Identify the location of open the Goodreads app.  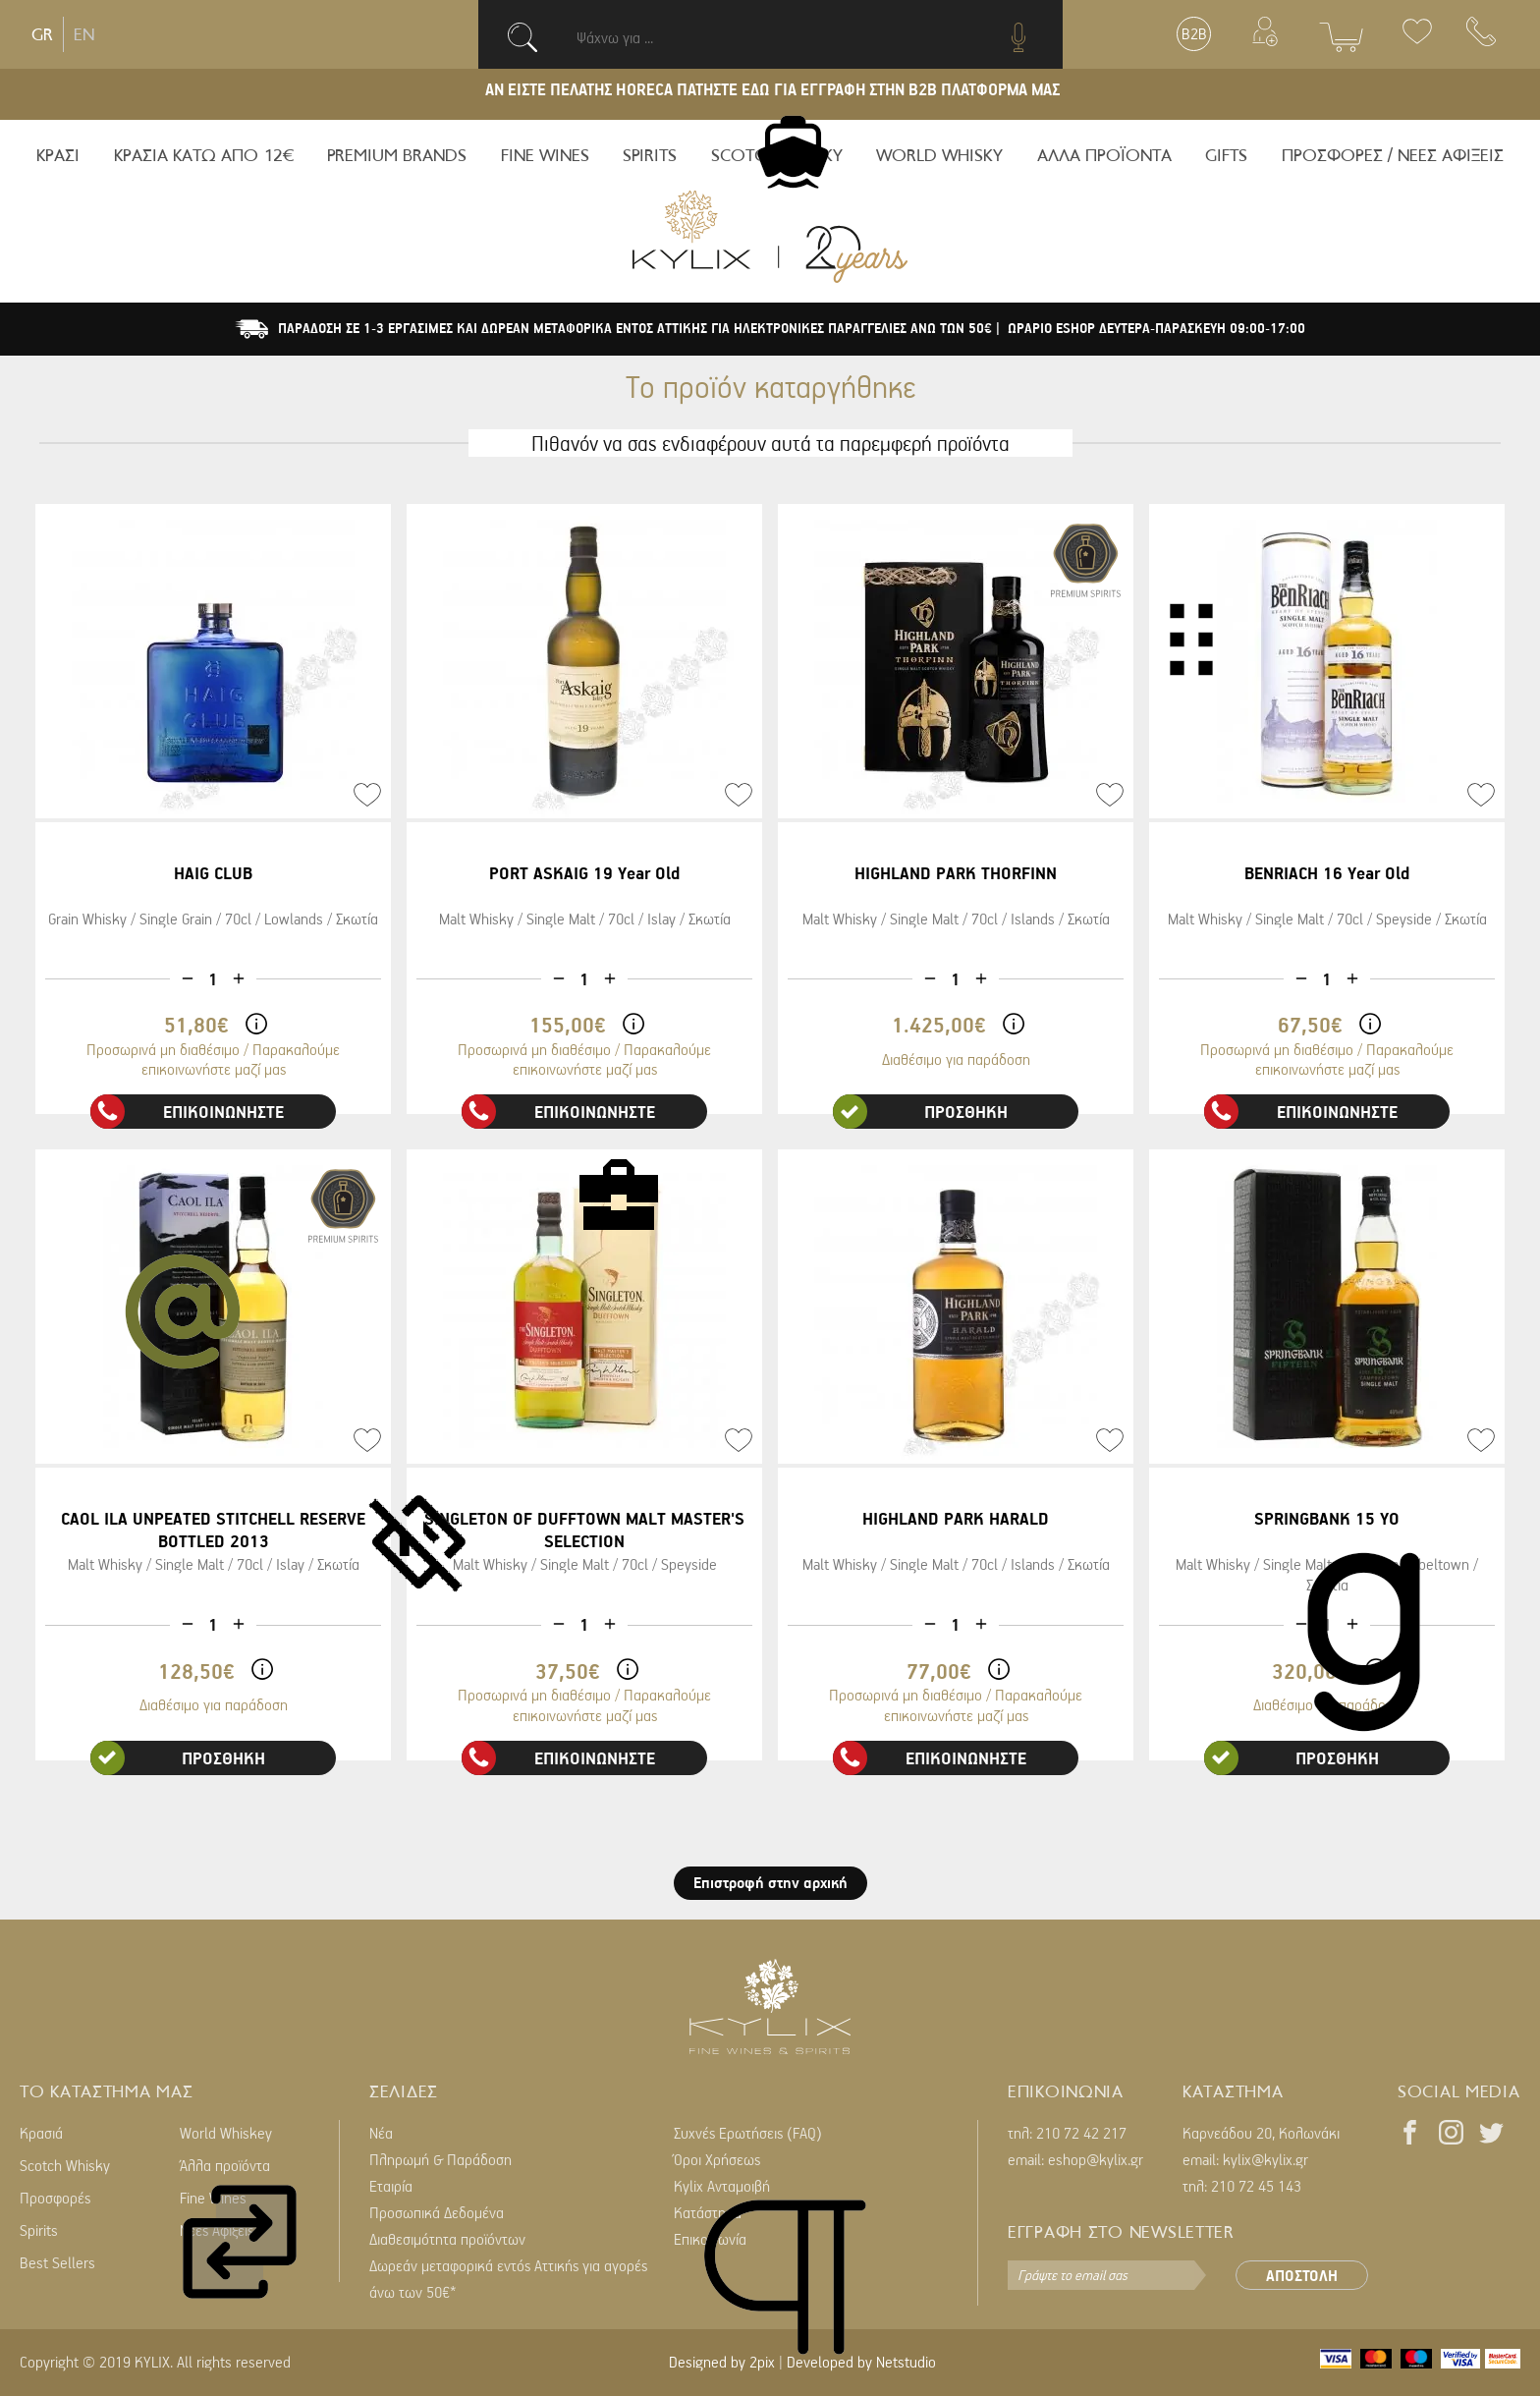
(1363, 1642).